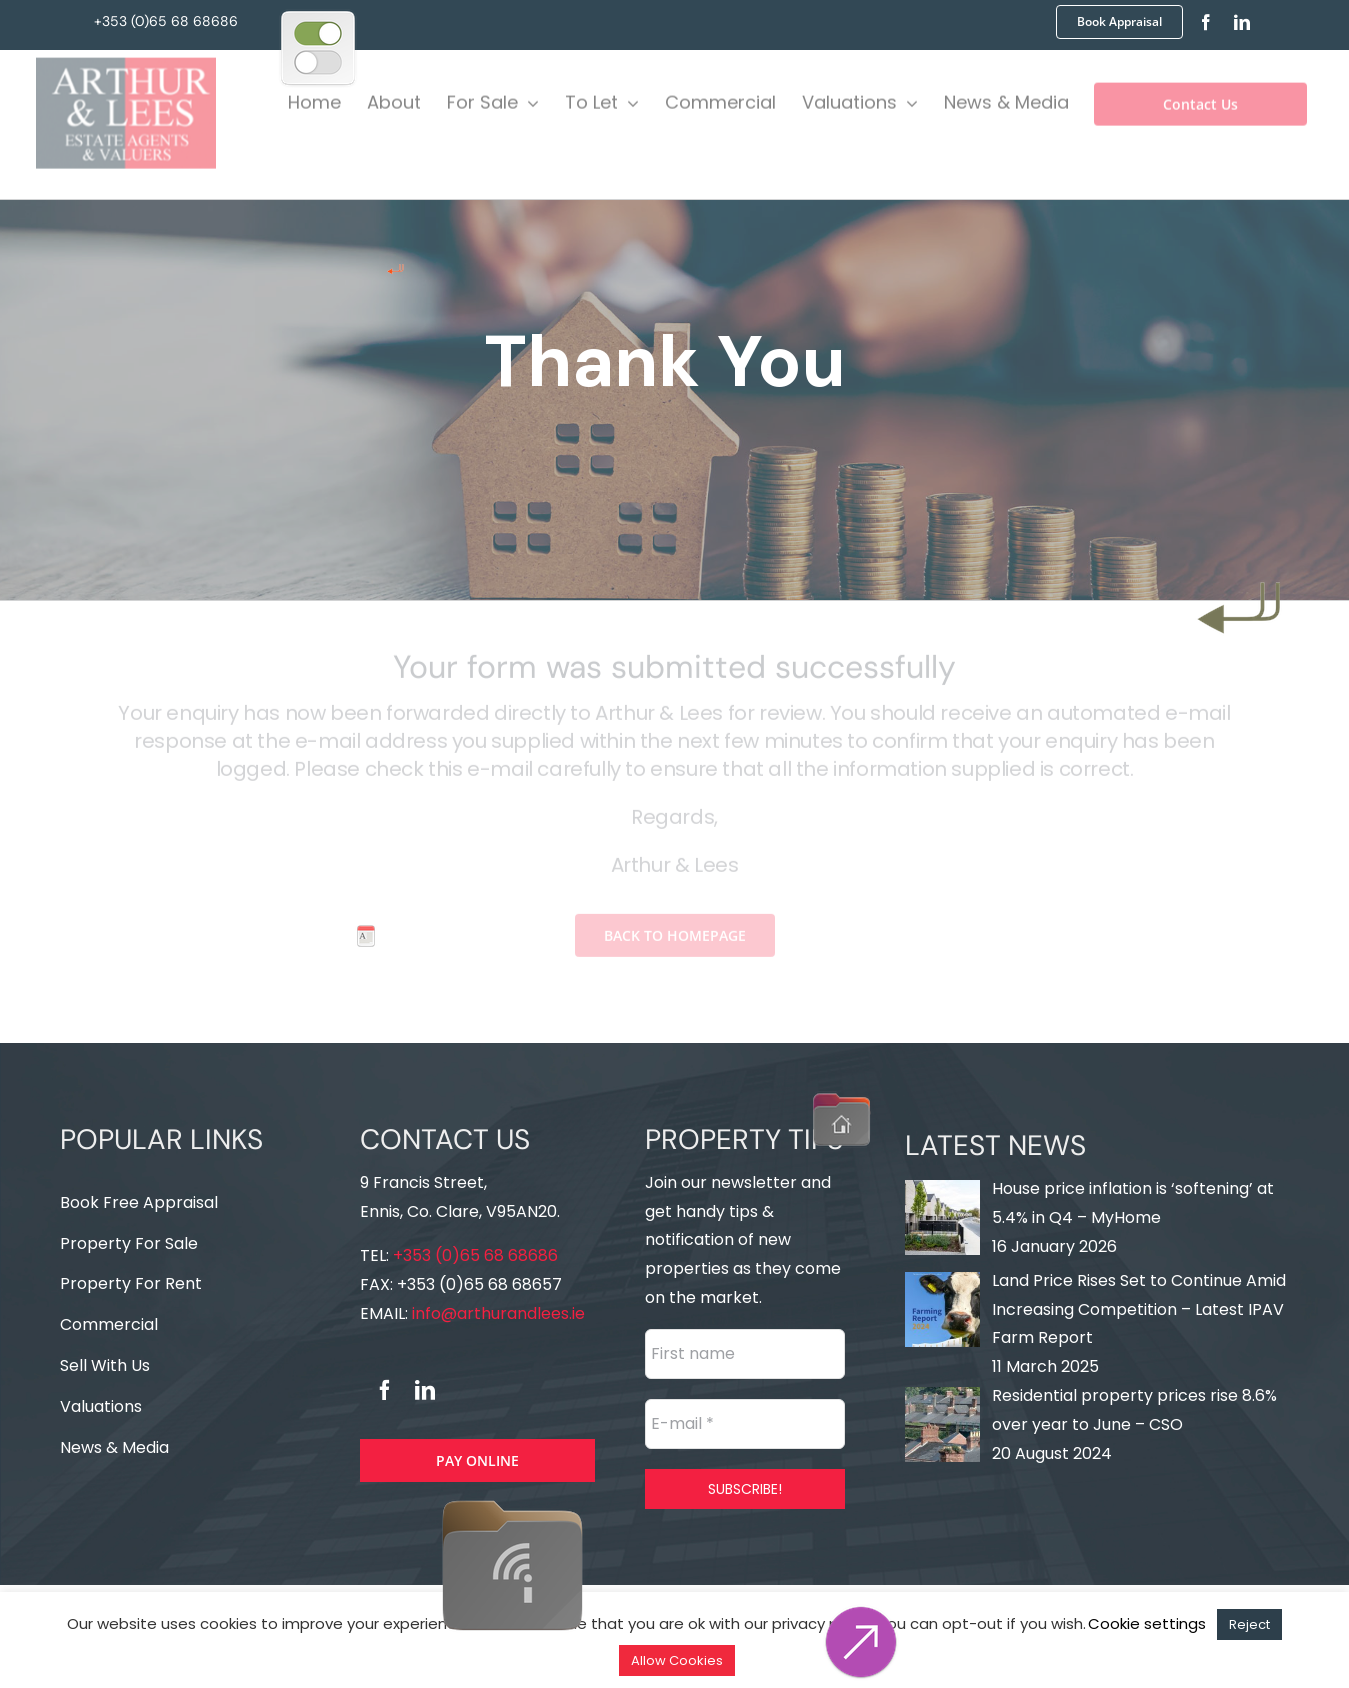  Describe the element at coordinates (861, 1642) in the screenshot. I see `indicates a symbolic link or shortcut to another file` at that location.